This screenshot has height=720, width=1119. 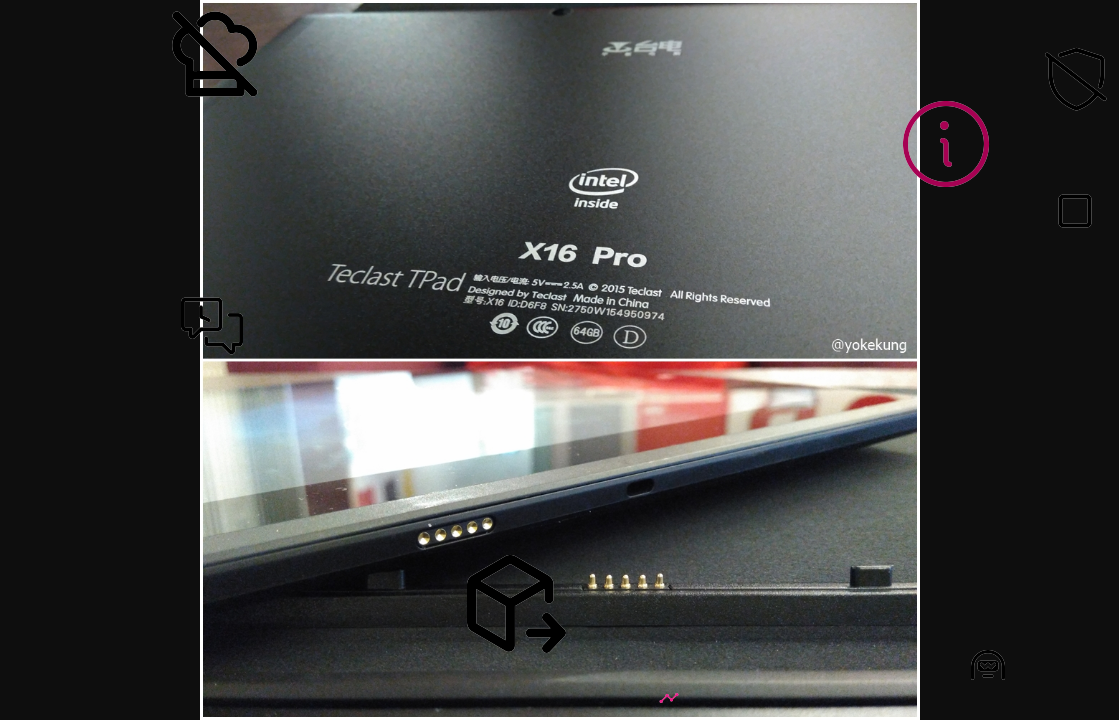 What do you see at coordinates (946, 144) in the screenshot?
I see `view more information or details` at bounding box center [946, 144].